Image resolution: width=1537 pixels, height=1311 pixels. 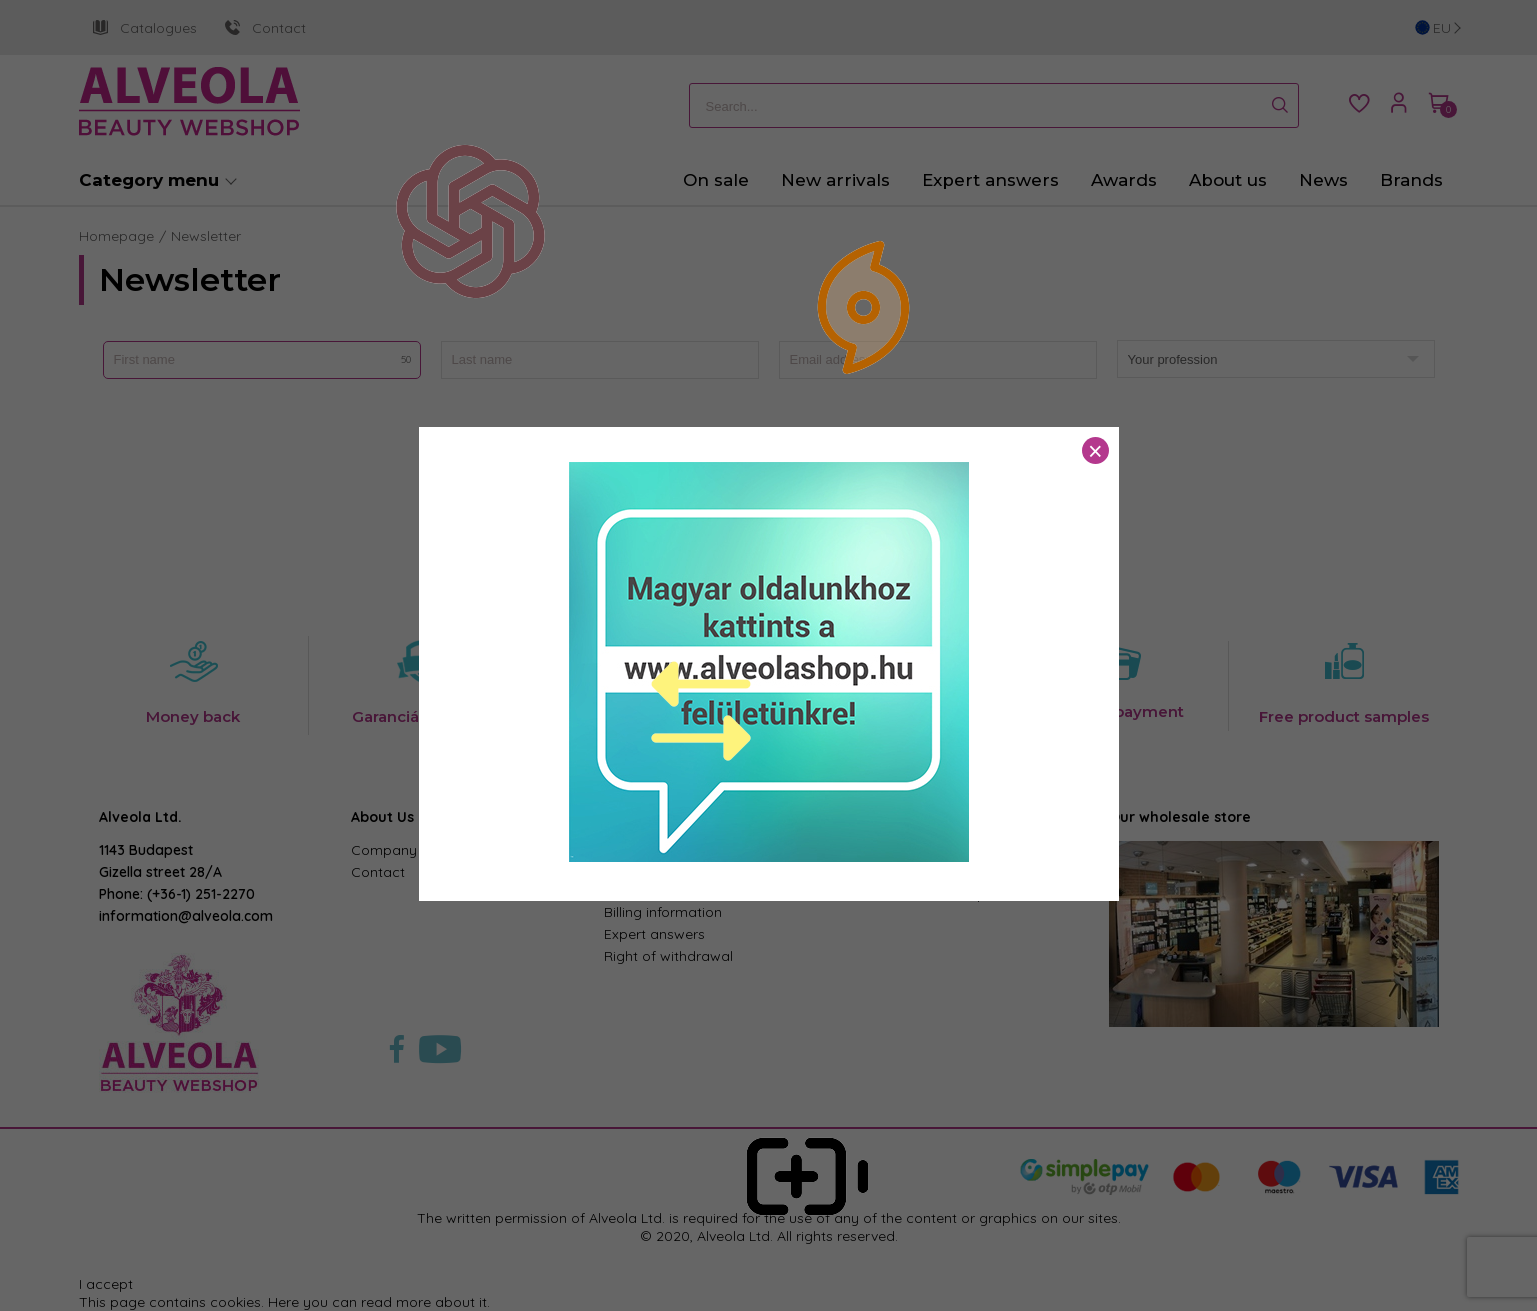 What do you see at coordinates (470, 221) in the screenshot?
I see `open OpenAI or ChatGPT app` at bounding box center [470, 221].